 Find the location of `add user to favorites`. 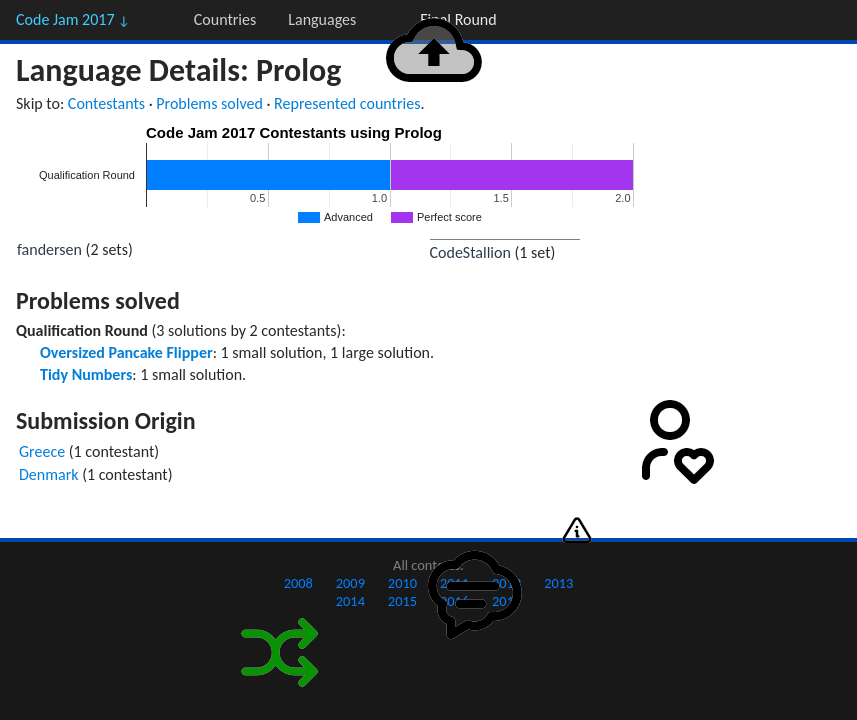

add user to favorites is located at coordinates (670, 440).